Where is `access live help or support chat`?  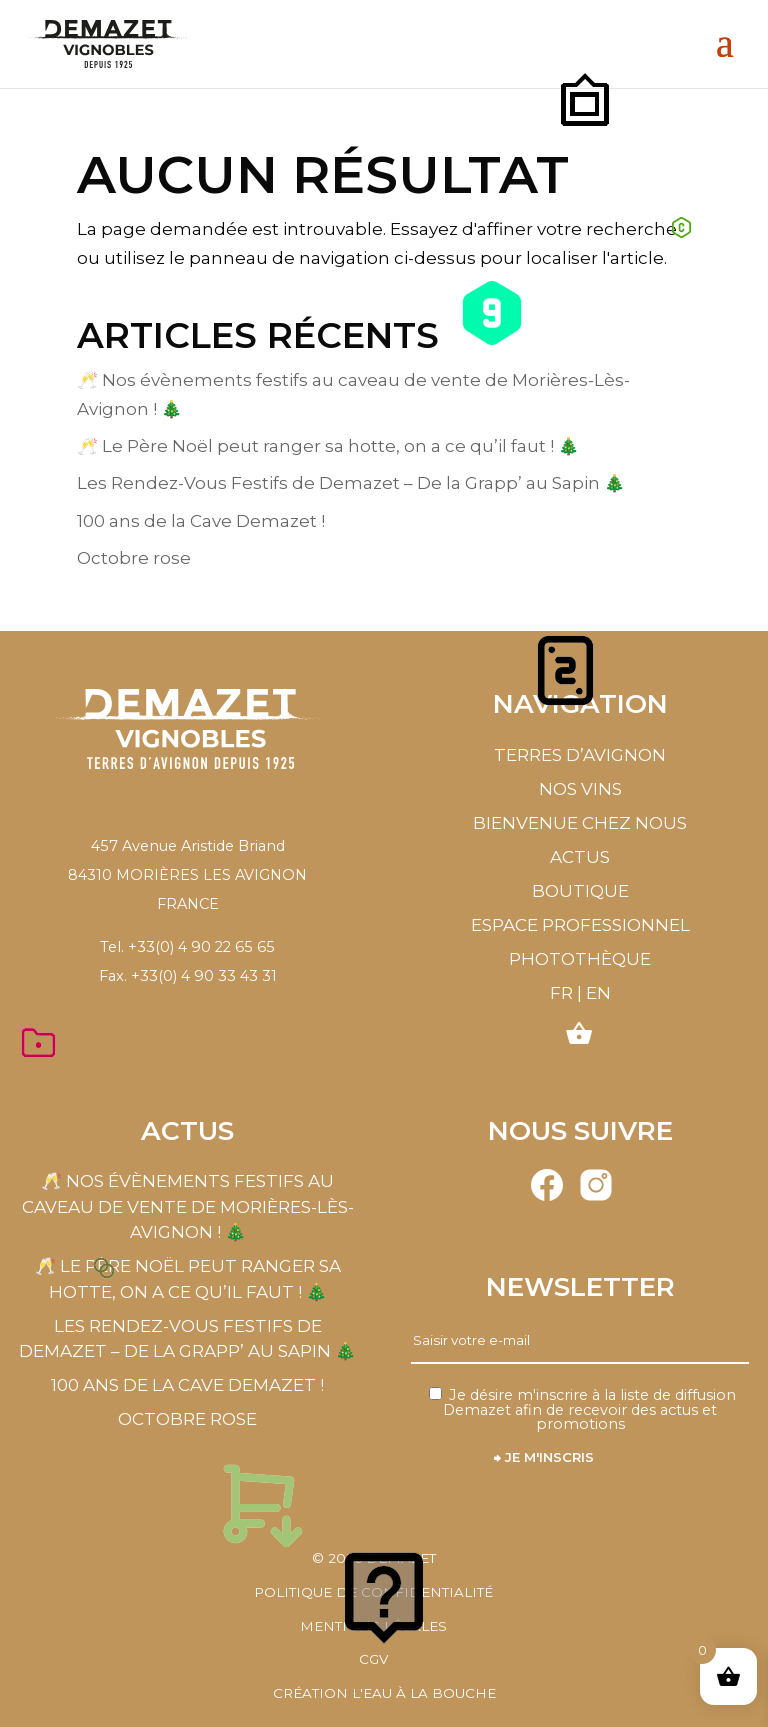 access live help or support chat is located at coordinates (384, 1596).